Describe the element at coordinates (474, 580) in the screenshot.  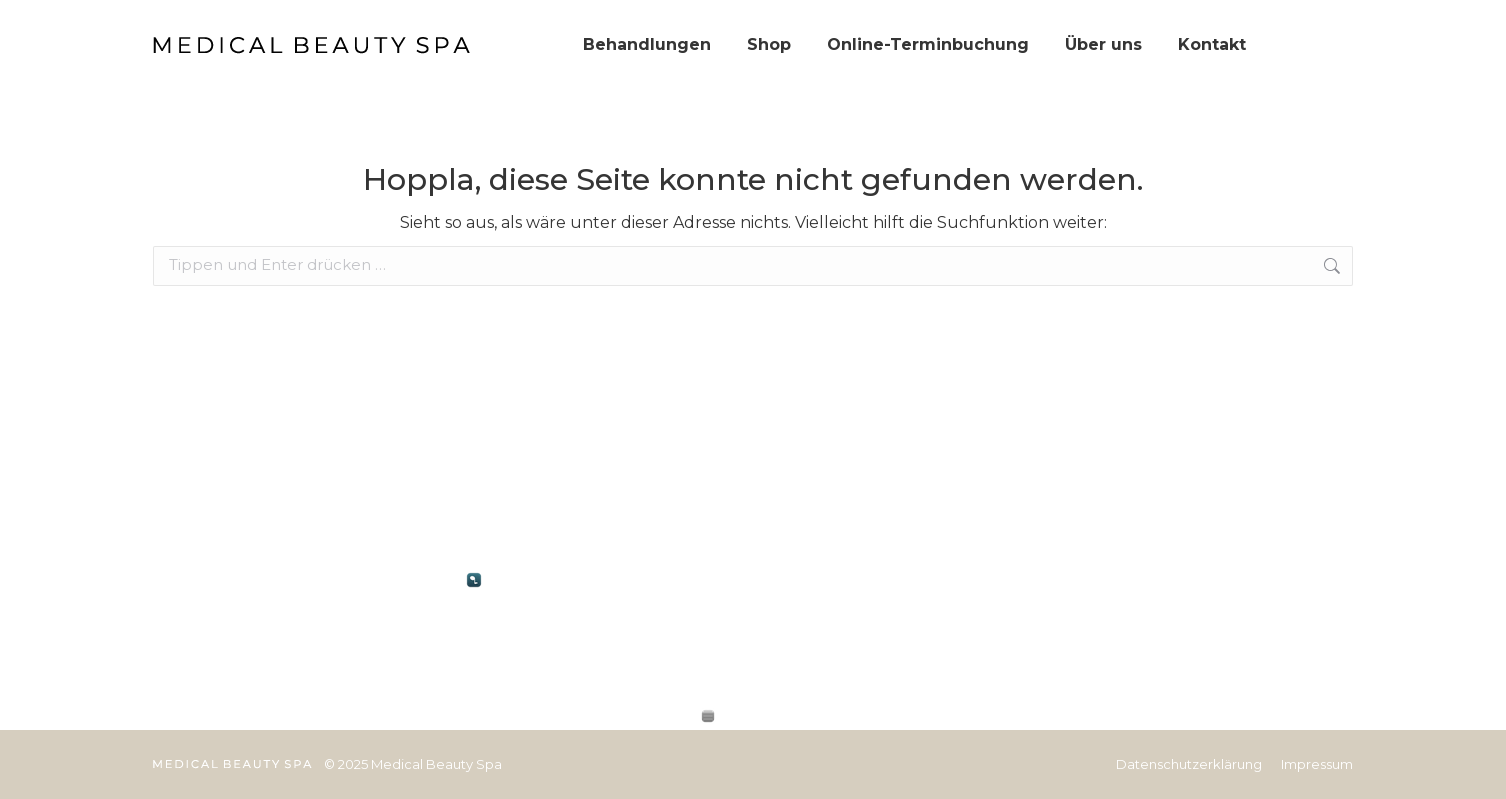
I see `open quod libet music player` at that location.